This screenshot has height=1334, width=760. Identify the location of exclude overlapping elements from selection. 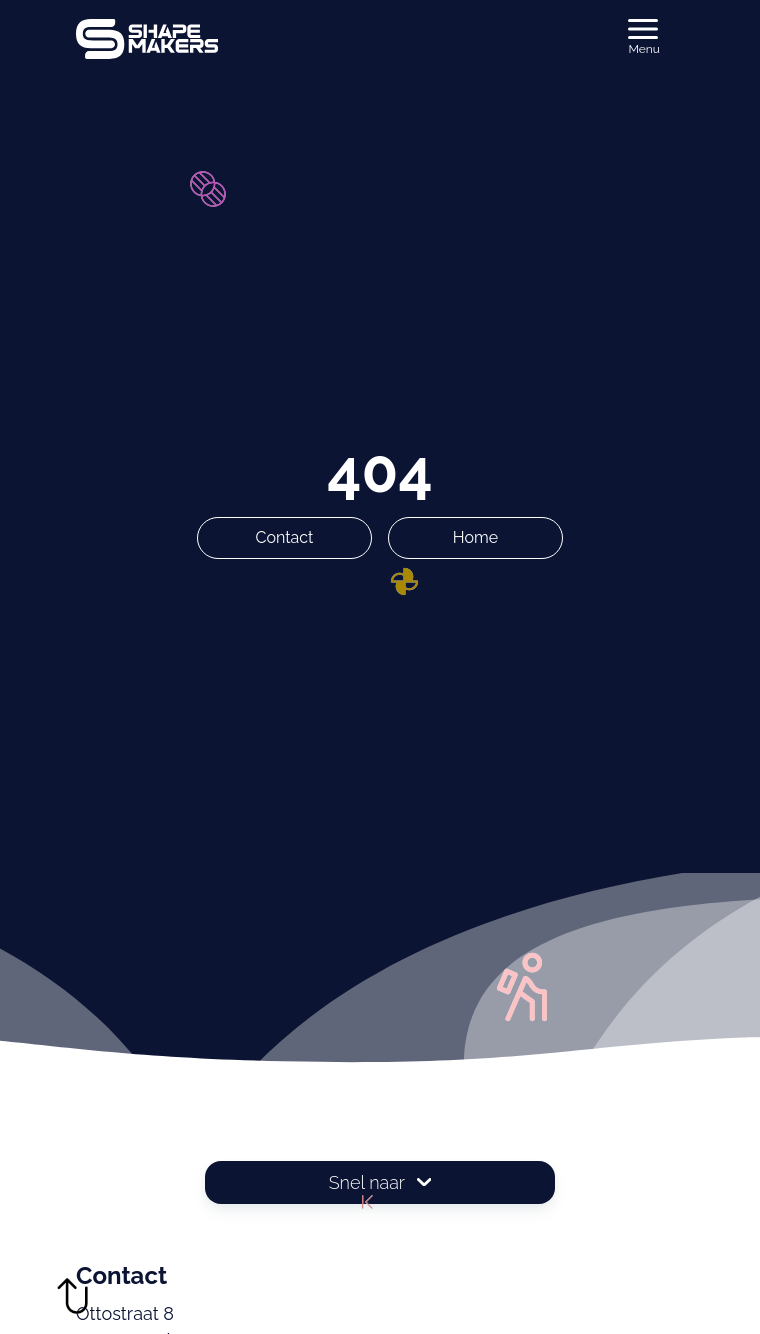
(208, 189).